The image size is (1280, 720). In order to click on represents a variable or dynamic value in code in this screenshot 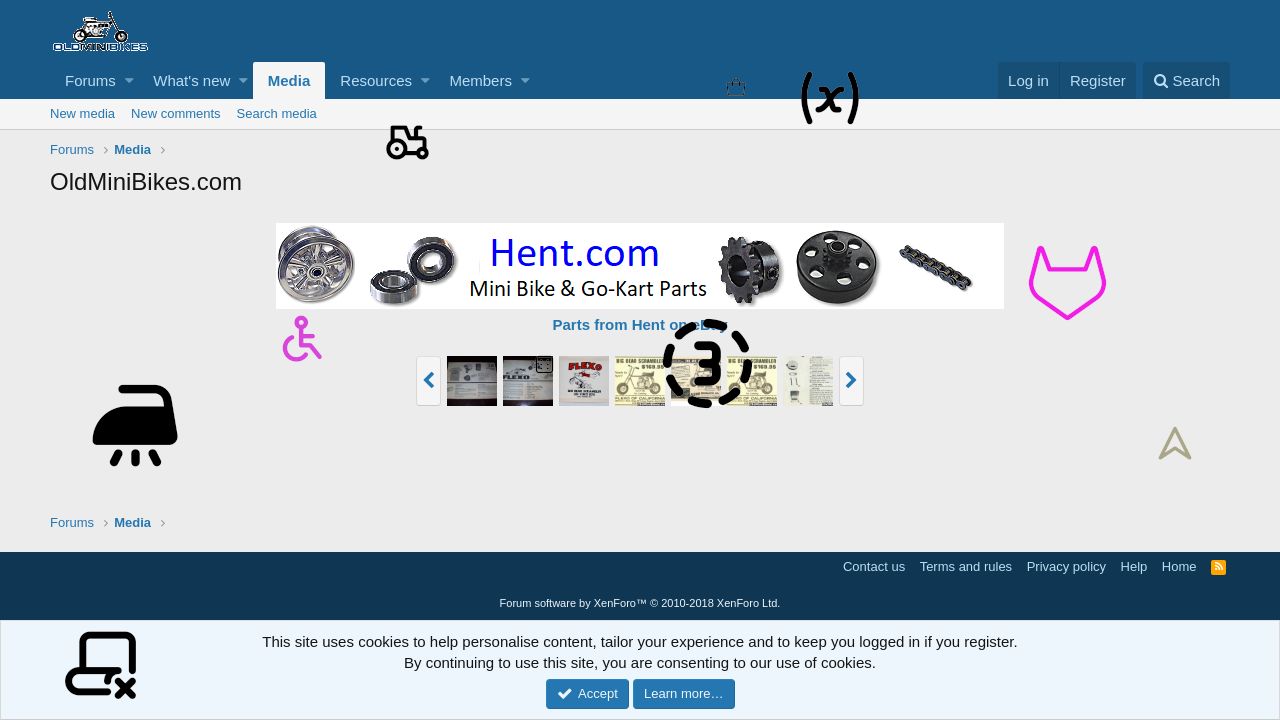, I will do `click(830, 98)`.